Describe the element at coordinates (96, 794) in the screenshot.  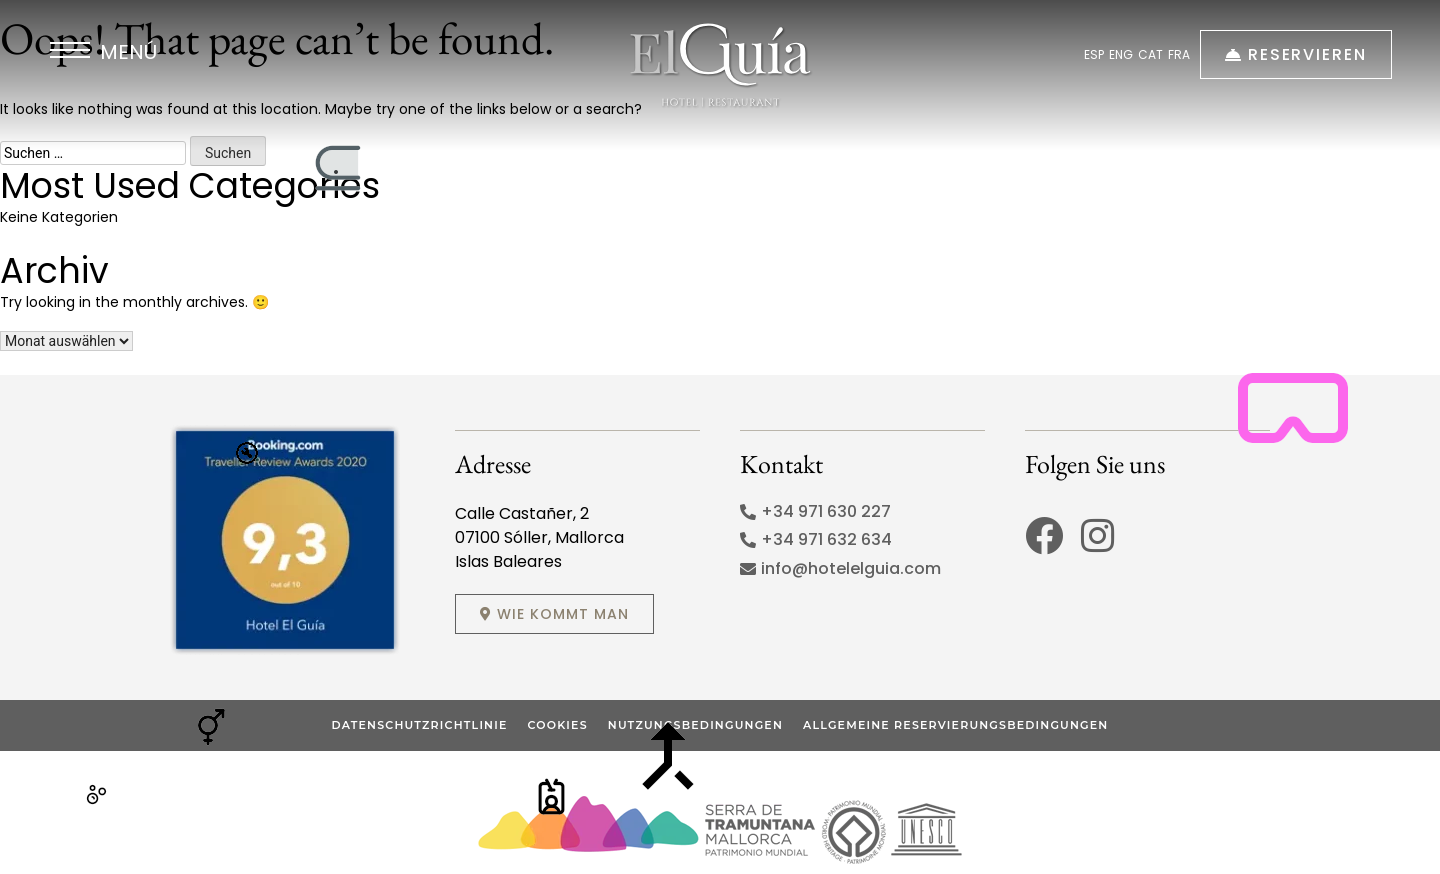
I see `open chat or messaging` at that location.